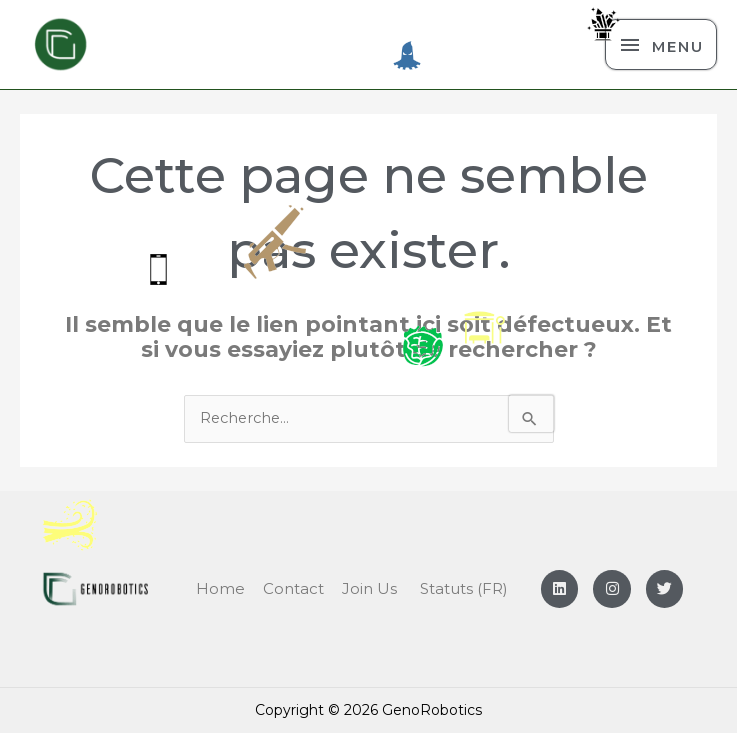 This screenshot has width=737, height=733. I want to click on cabbage vegetable item in a farming or cooking game, so click(423, 346).